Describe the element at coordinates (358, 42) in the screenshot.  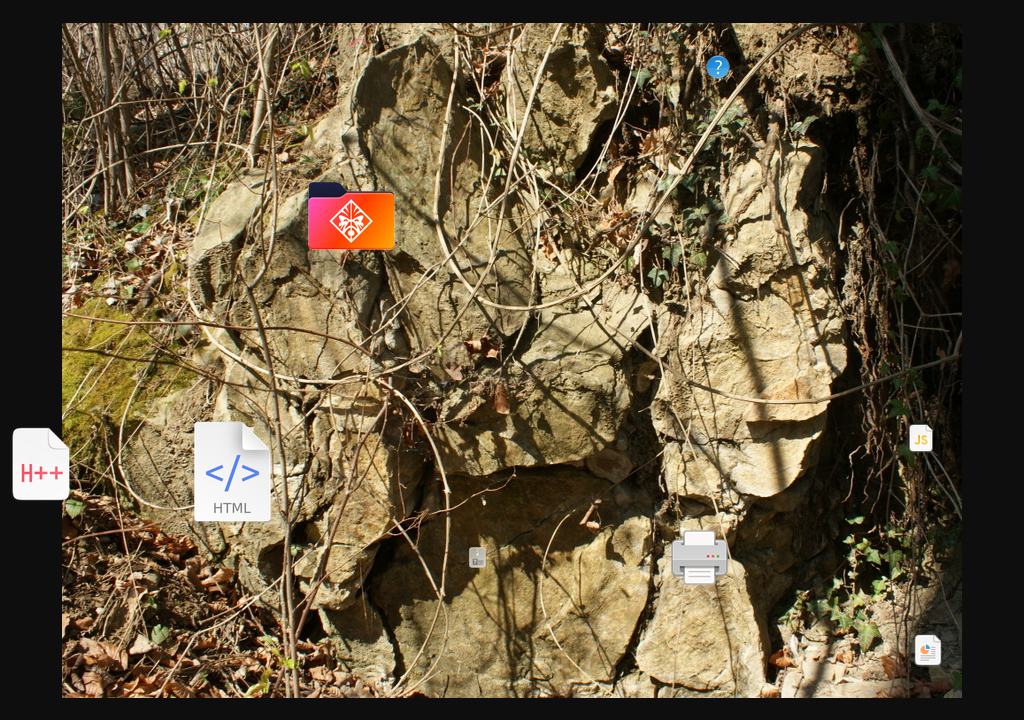
I see `undo the last action` at that location.